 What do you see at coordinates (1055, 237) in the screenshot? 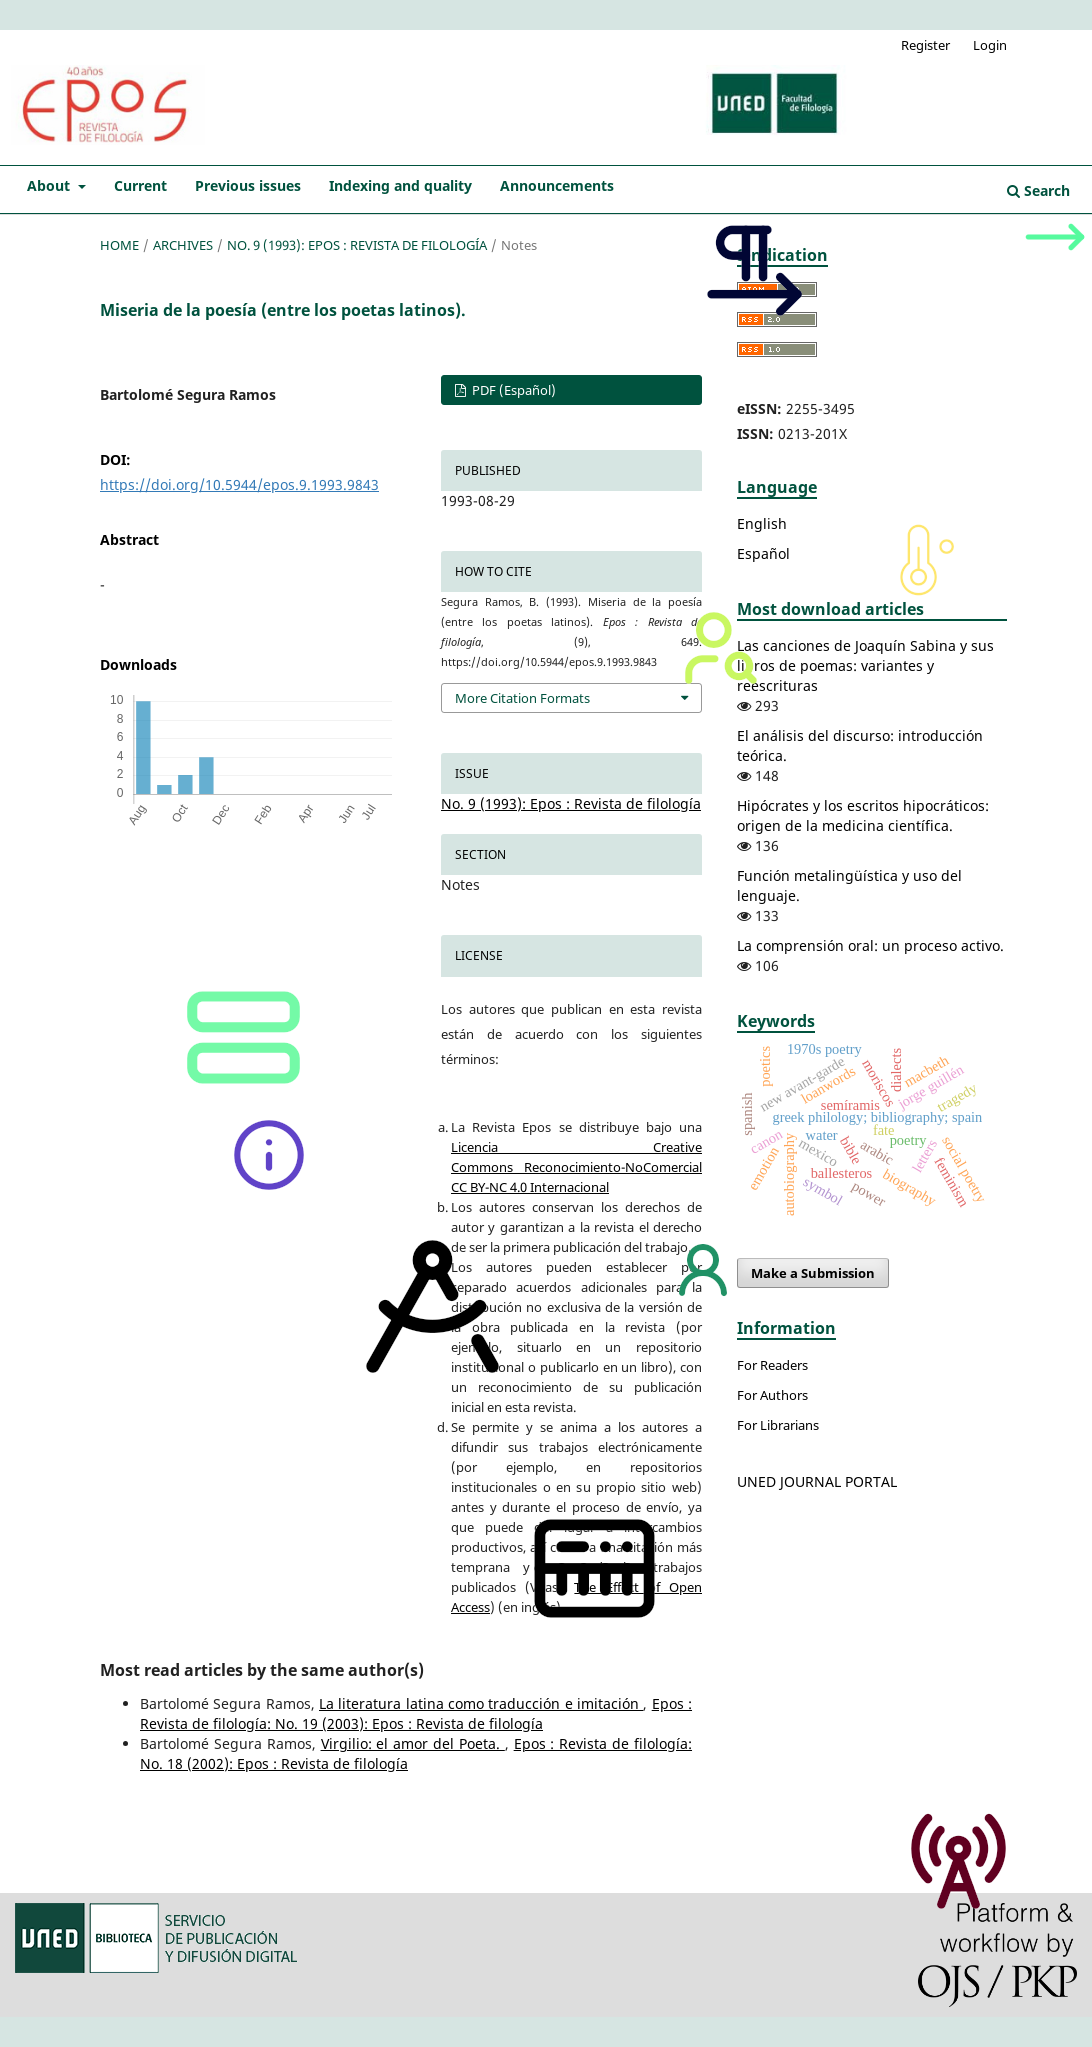
I see `move item to the right` at bounding box center [1055, 237].